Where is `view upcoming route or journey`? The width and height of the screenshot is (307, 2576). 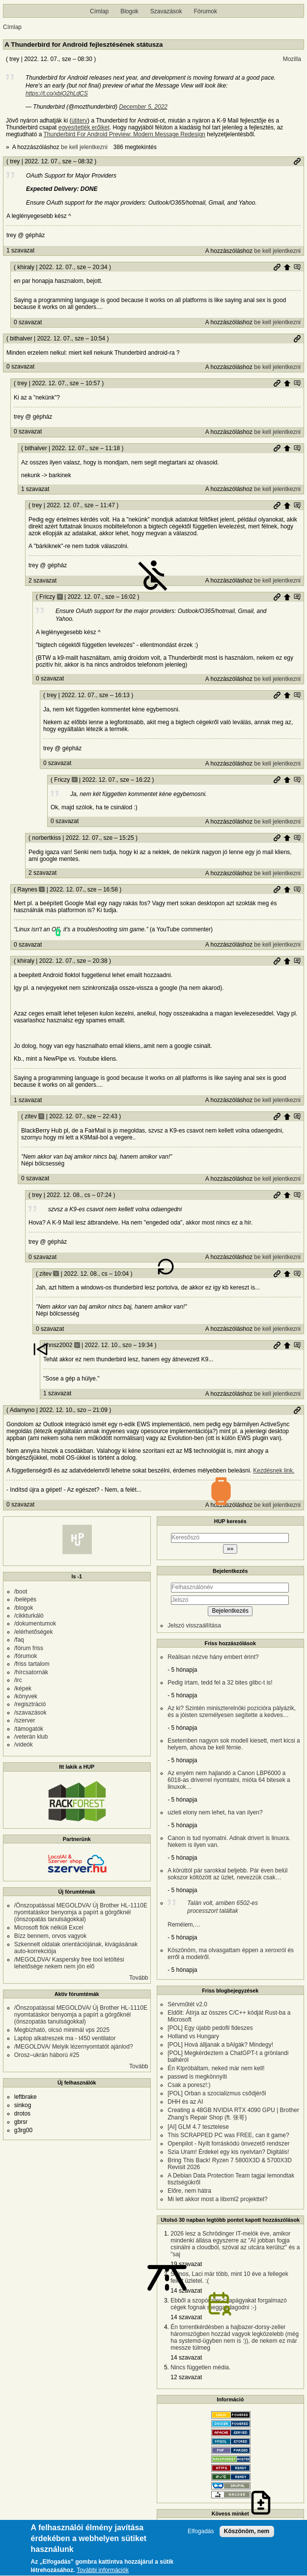
view upcoming route or journey is located at coordinates (167, 2278).